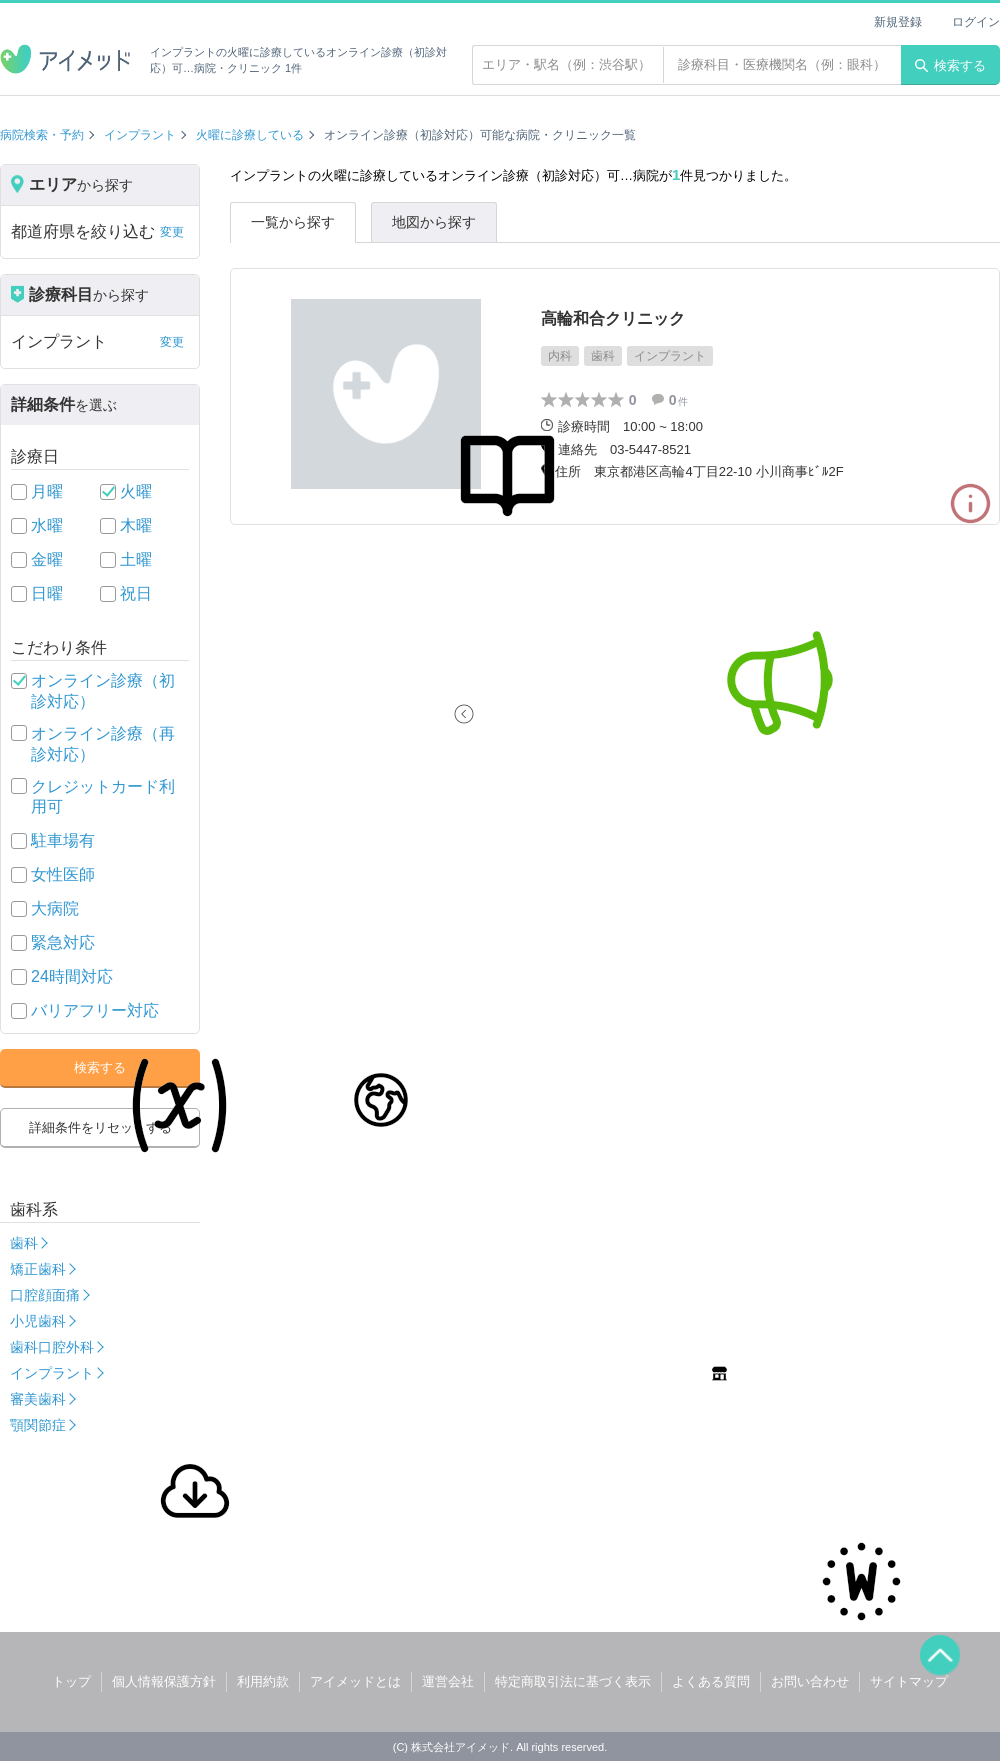 This screenshot has width=1000, height=1761. Describe the element at coordinates (381, 1100) in the screenshot. I see `switch to international or regional settings` at that location.